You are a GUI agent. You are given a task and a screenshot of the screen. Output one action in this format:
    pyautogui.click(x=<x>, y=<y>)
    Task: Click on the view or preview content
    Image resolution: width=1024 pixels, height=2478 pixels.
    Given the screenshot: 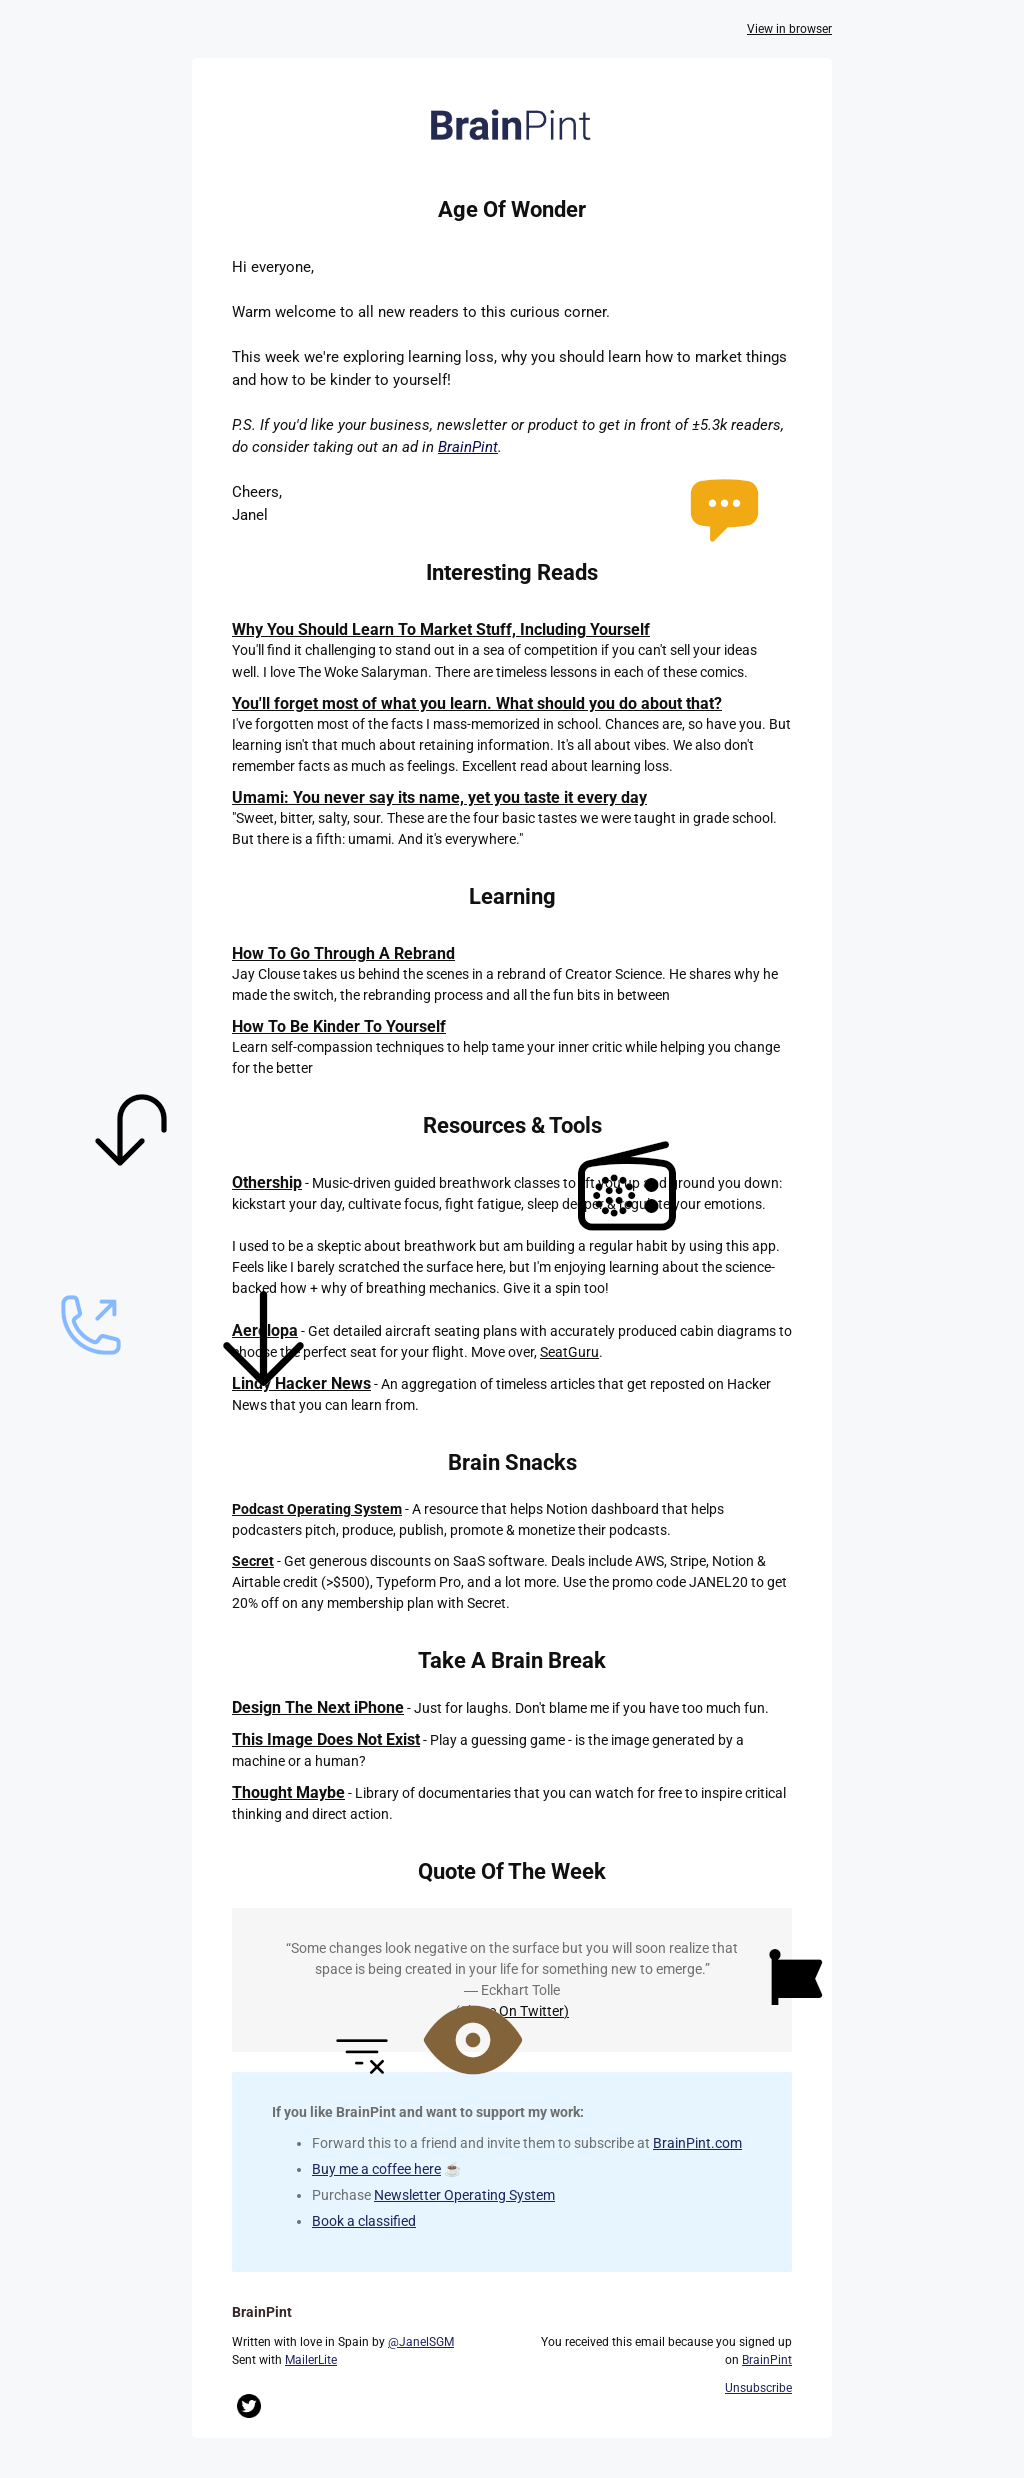 What is the action you would take?
    pyautogui.click(x=473, y=2040)
    